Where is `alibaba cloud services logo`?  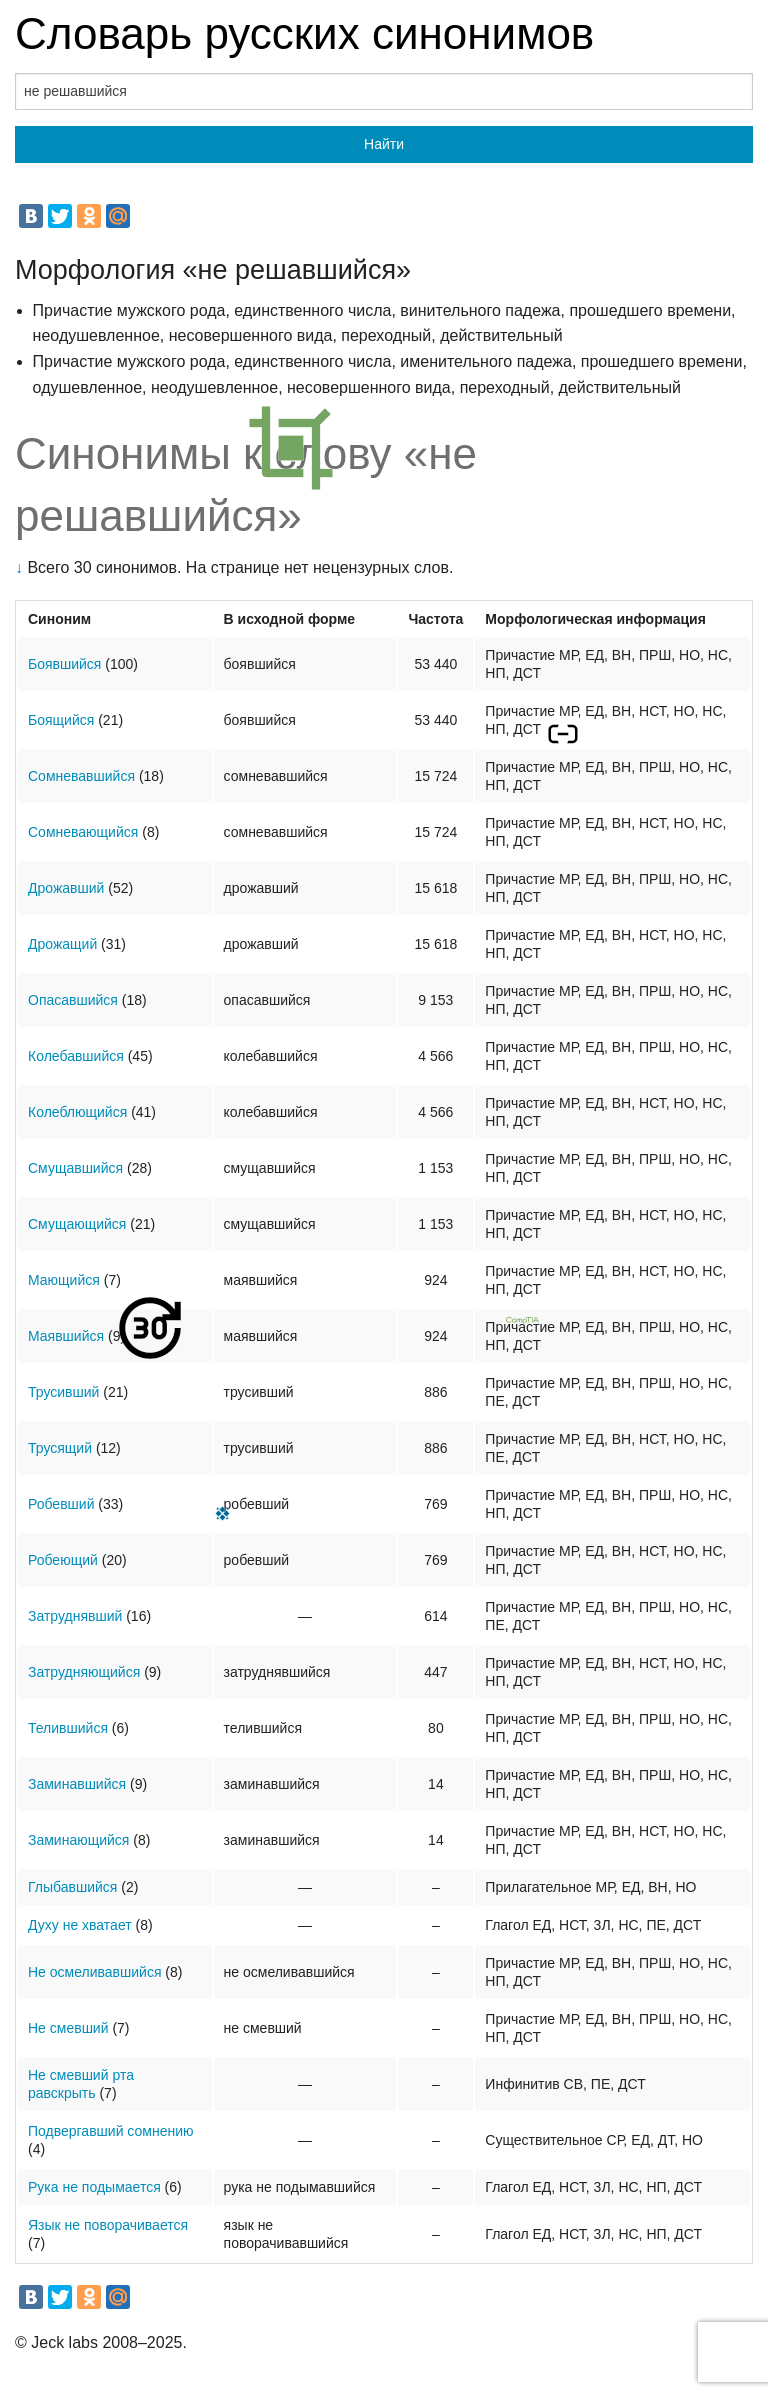
alibaba cloud services logo is located at coordinates (563, 734).